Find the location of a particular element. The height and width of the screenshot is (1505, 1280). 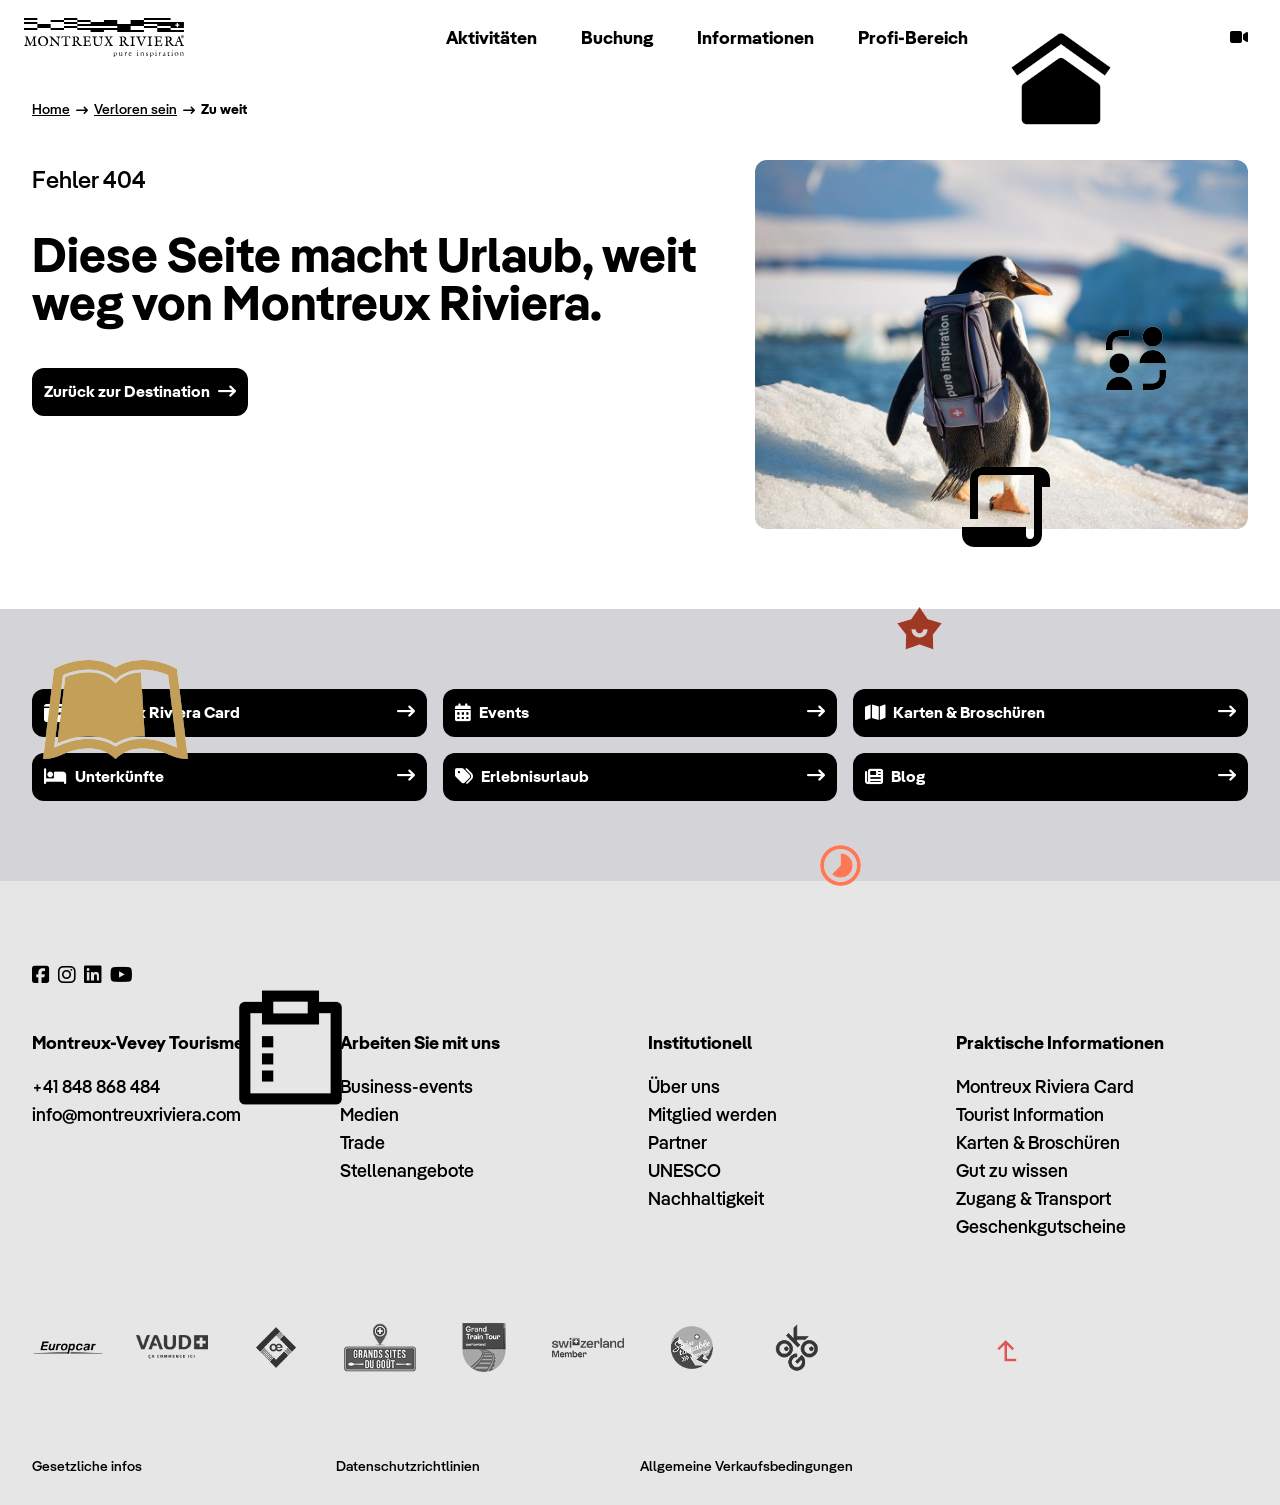

navigate back and up one level is located at coordinates (1007, 1352).